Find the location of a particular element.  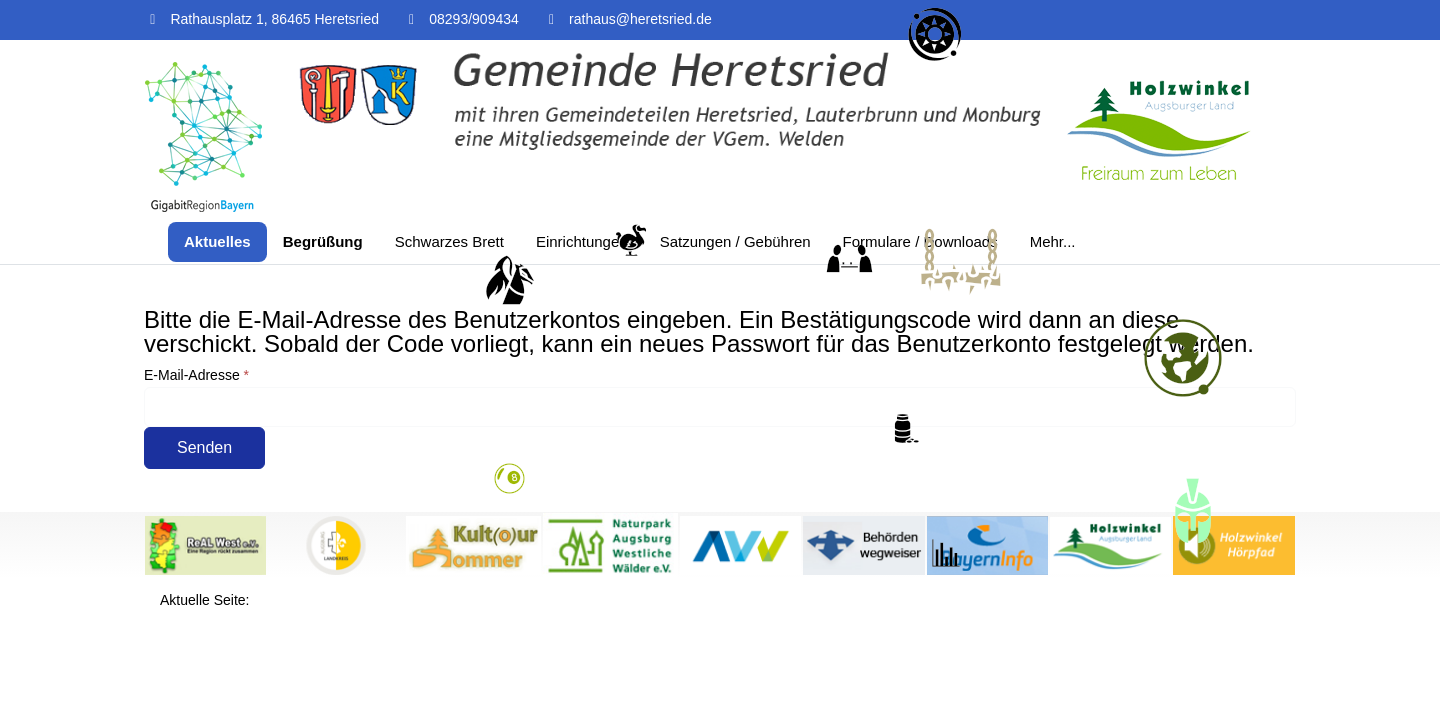

dodo bird icon for extinct species or wildlife game is located at coordinates (631, 240).